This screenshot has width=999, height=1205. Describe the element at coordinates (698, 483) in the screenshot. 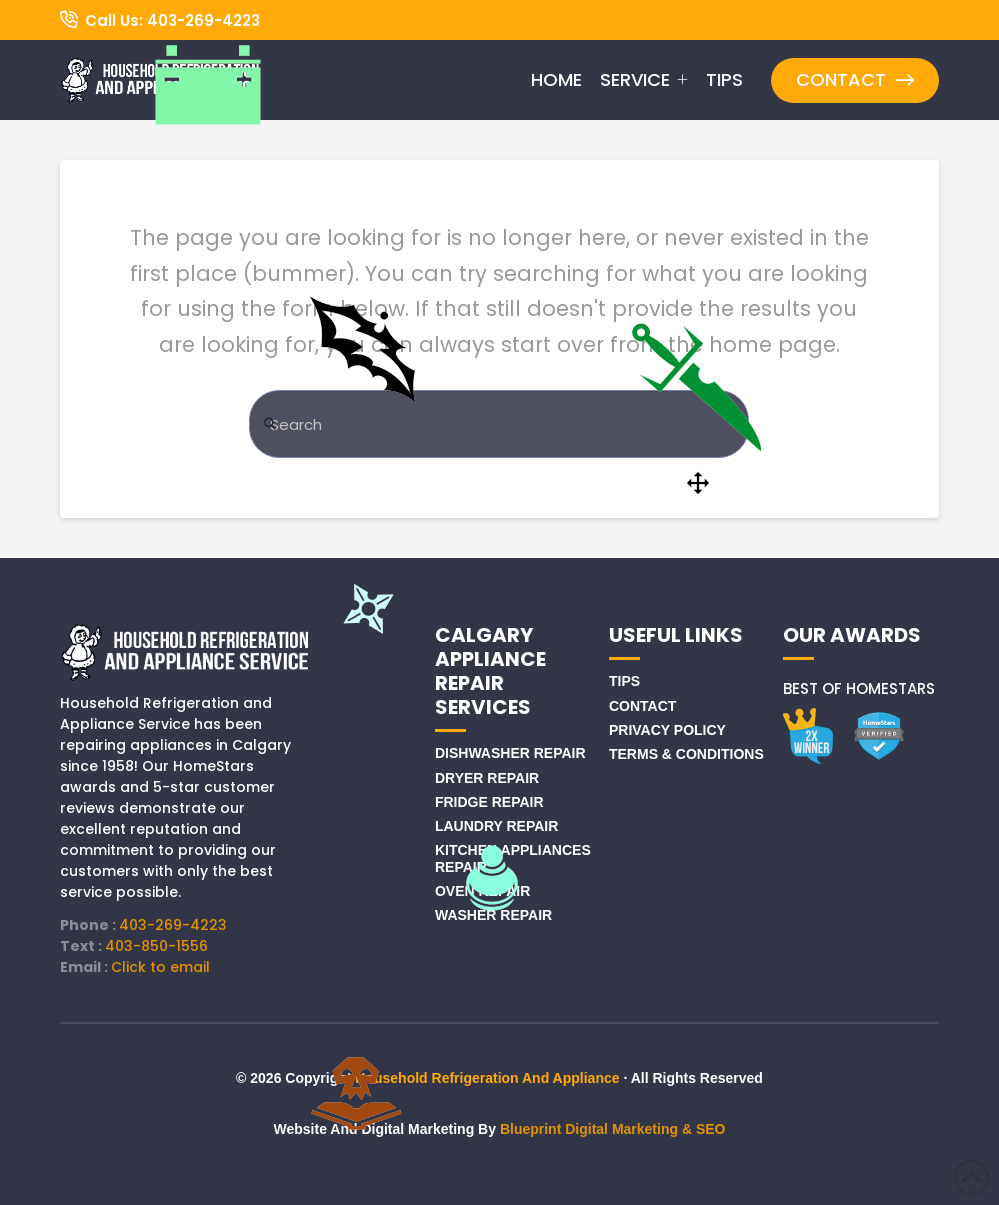

I see `move or reposition an element` at that location.